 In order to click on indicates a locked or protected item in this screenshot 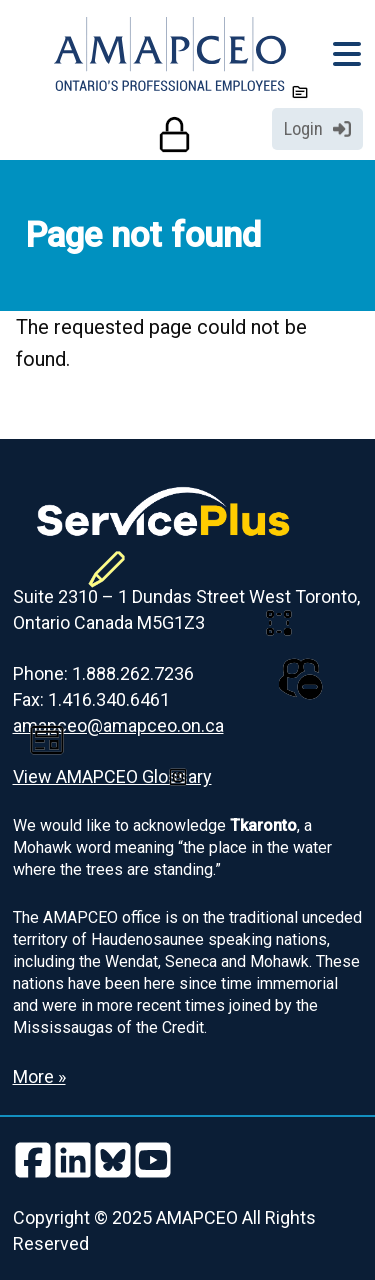, I will do `click(174, 134)`.